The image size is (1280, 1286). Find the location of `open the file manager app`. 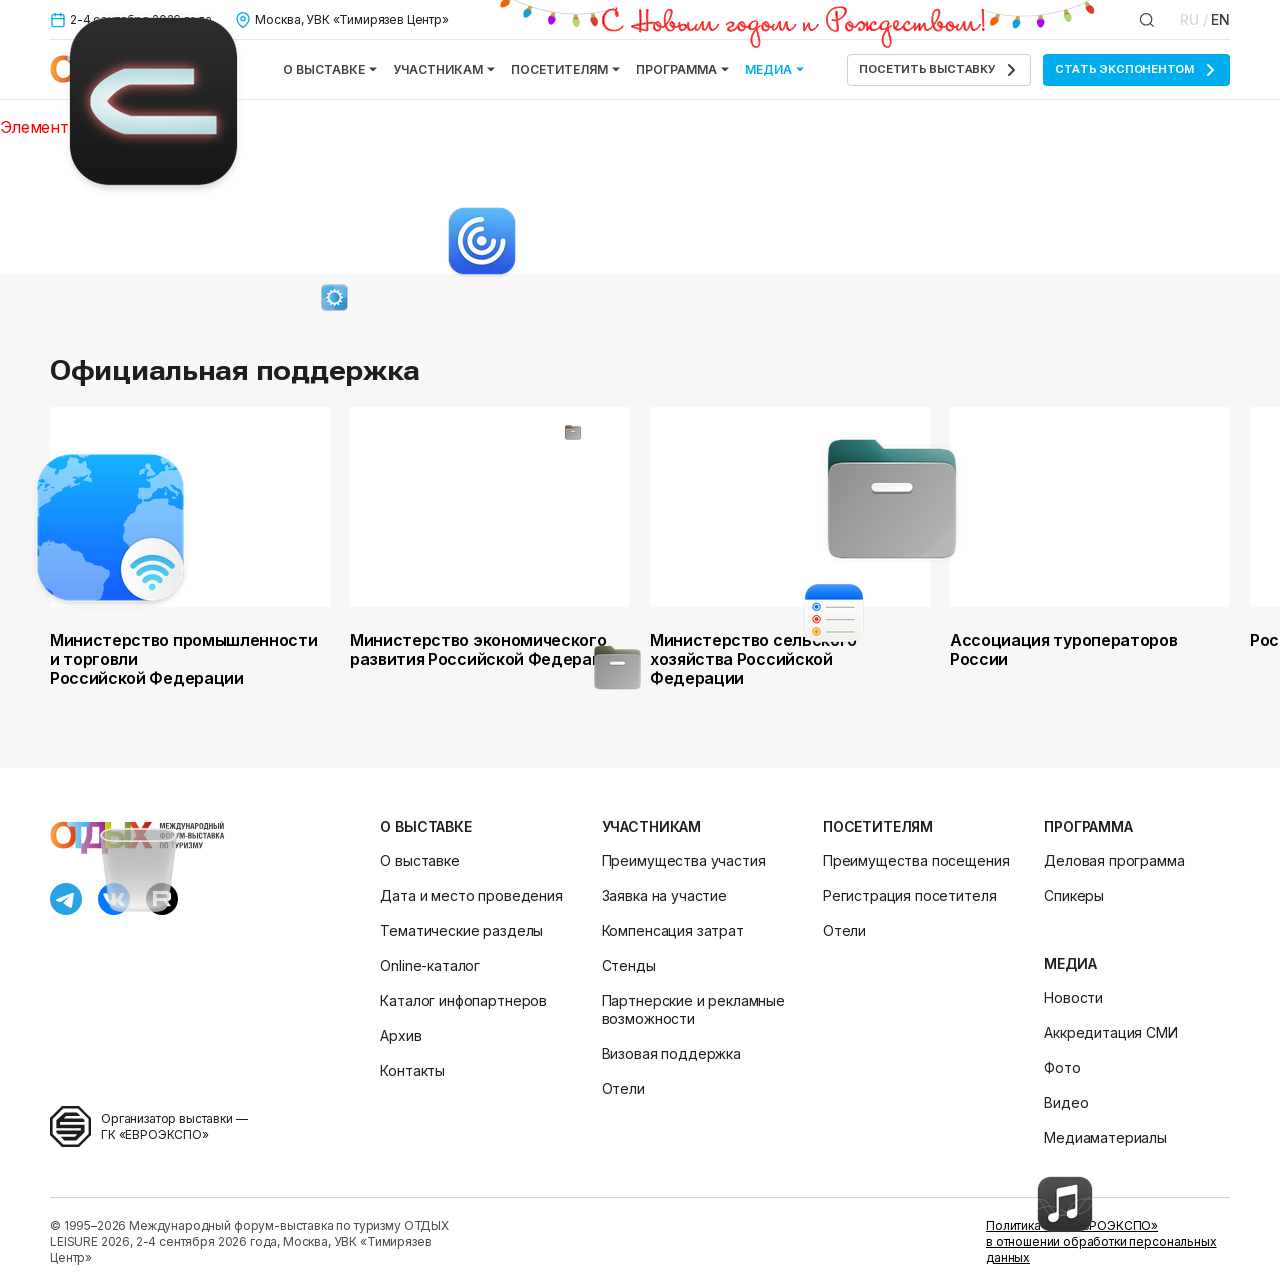

open the file manager app is located at coordinates (892, 499).